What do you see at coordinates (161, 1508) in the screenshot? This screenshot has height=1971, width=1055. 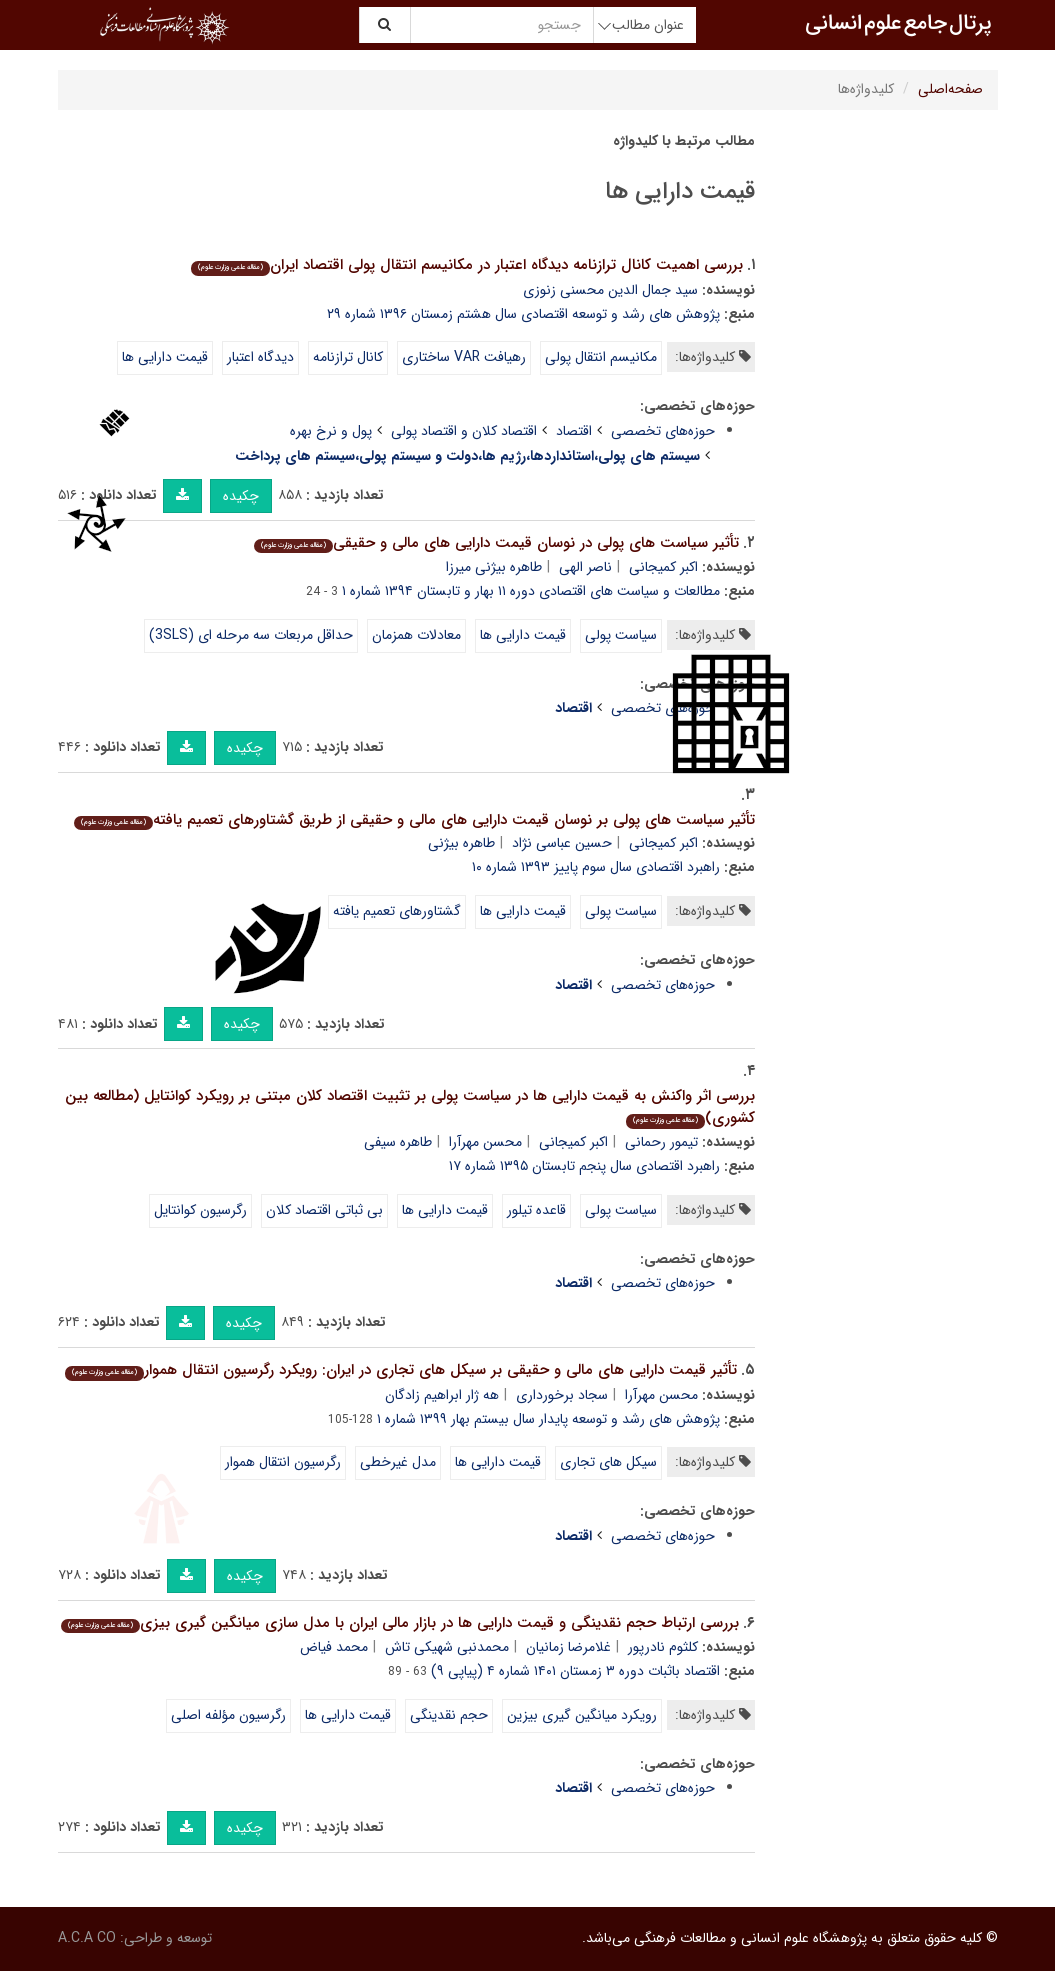 I see `select robe or cloak equipment` at bounding box center [161, 1508].